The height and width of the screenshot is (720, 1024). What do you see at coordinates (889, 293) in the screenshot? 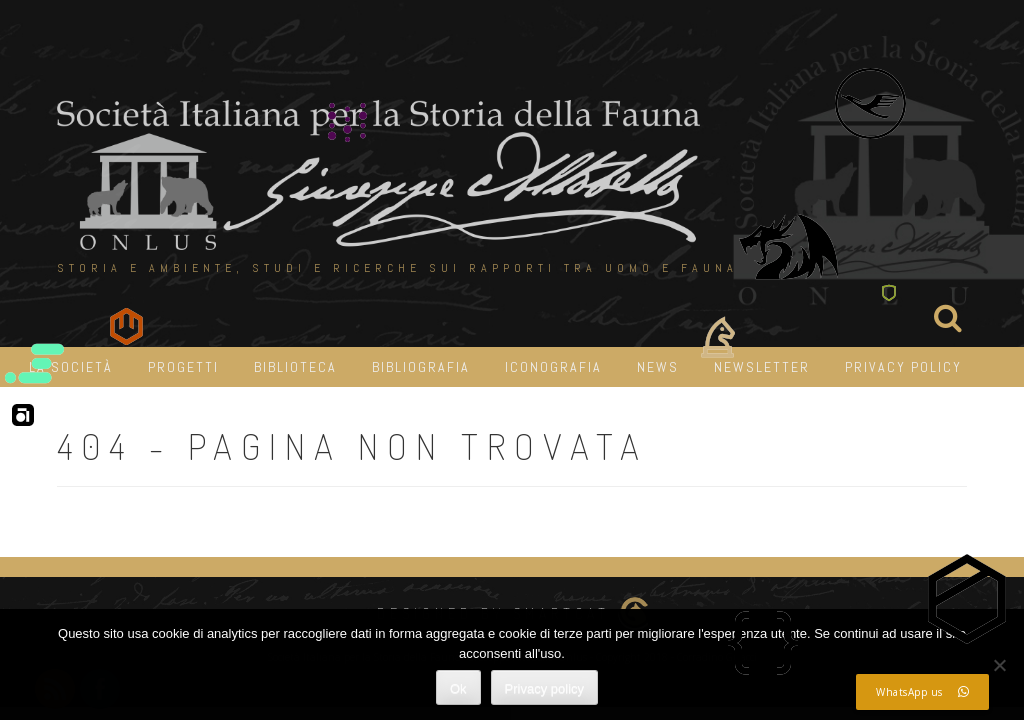
I see `access security settings` at bounding box center [889, 293].